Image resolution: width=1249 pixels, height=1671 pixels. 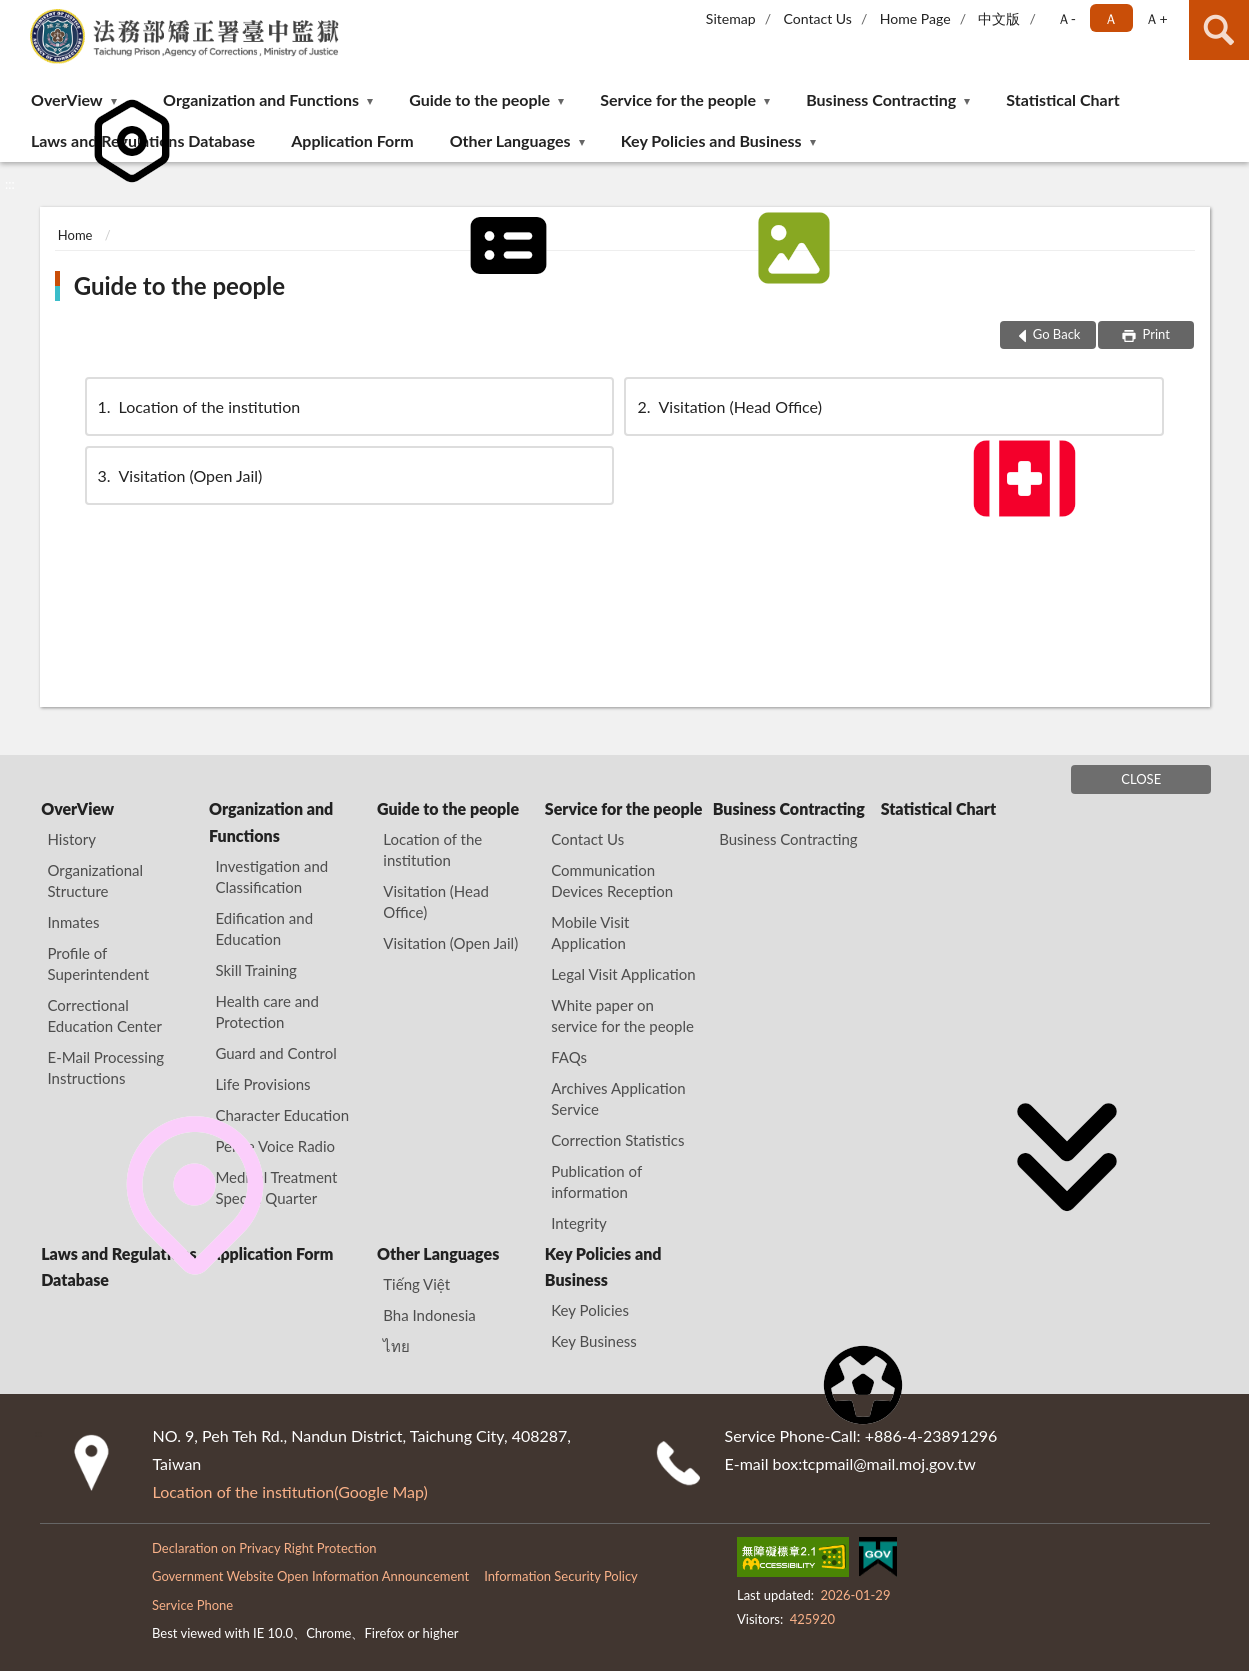 What do you see at coordinates (1024, 478) in the screenshot?
I see `access first aid or medical help resources` at bounding box center [1024, 478].